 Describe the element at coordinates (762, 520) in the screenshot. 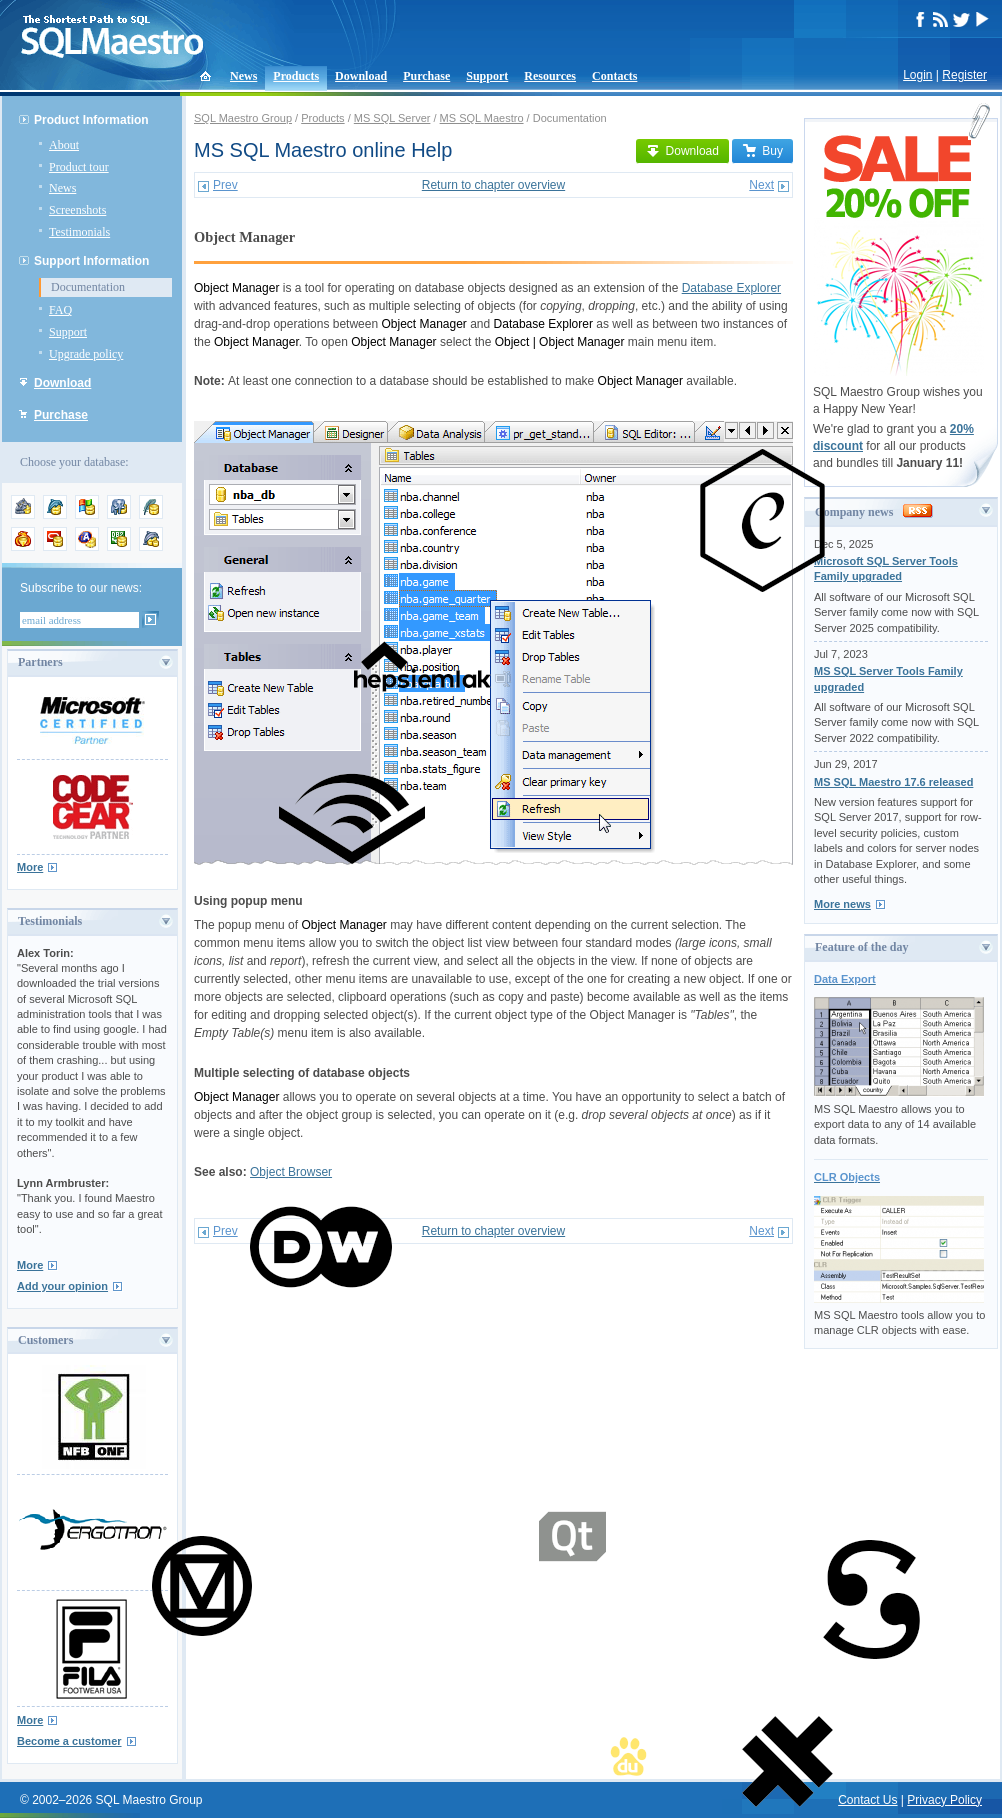

I see `open the Chai app` at that location.